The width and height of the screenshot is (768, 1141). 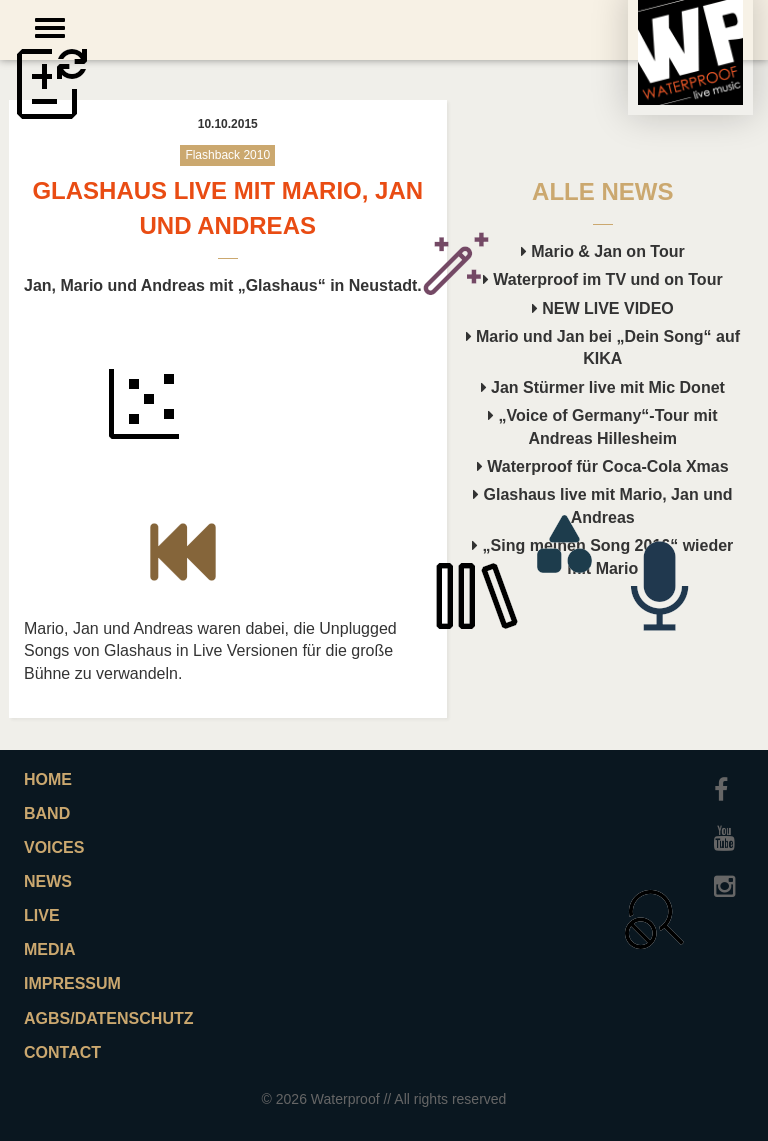 What do you see at coordinates (660, 586) in the screenshot?
I see `tap to use voice input` at bounding box center [660, 586].